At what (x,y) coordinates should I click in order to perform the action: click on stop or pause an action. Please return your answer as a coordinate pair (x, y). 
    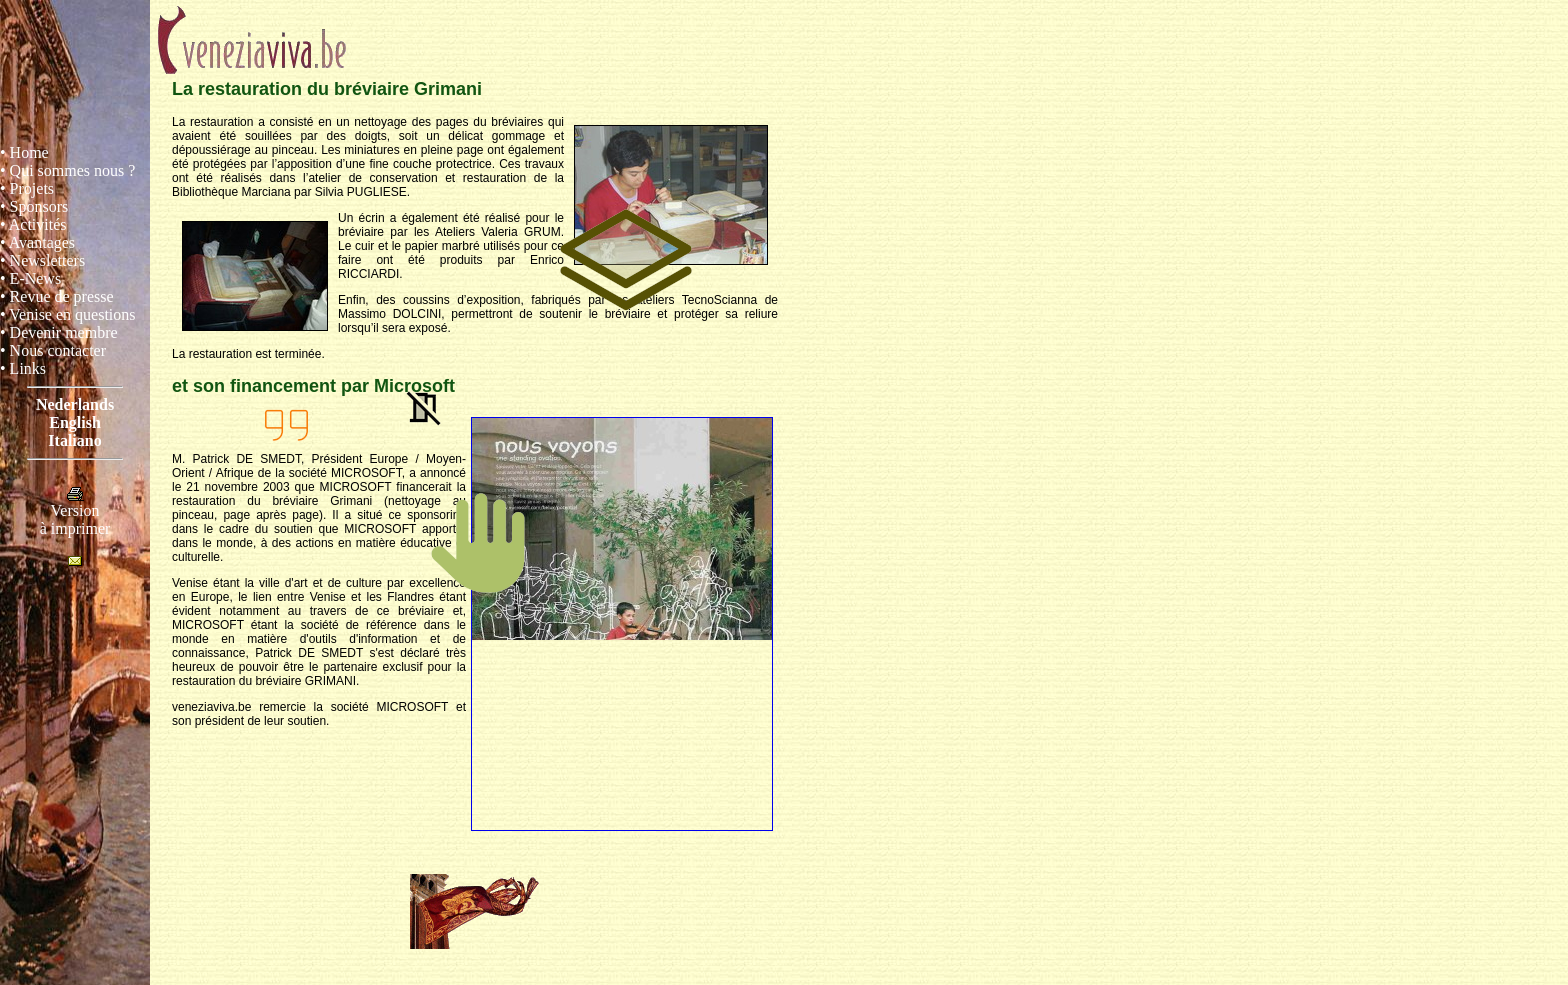
    Looking at the image, I should click on (481, 543).